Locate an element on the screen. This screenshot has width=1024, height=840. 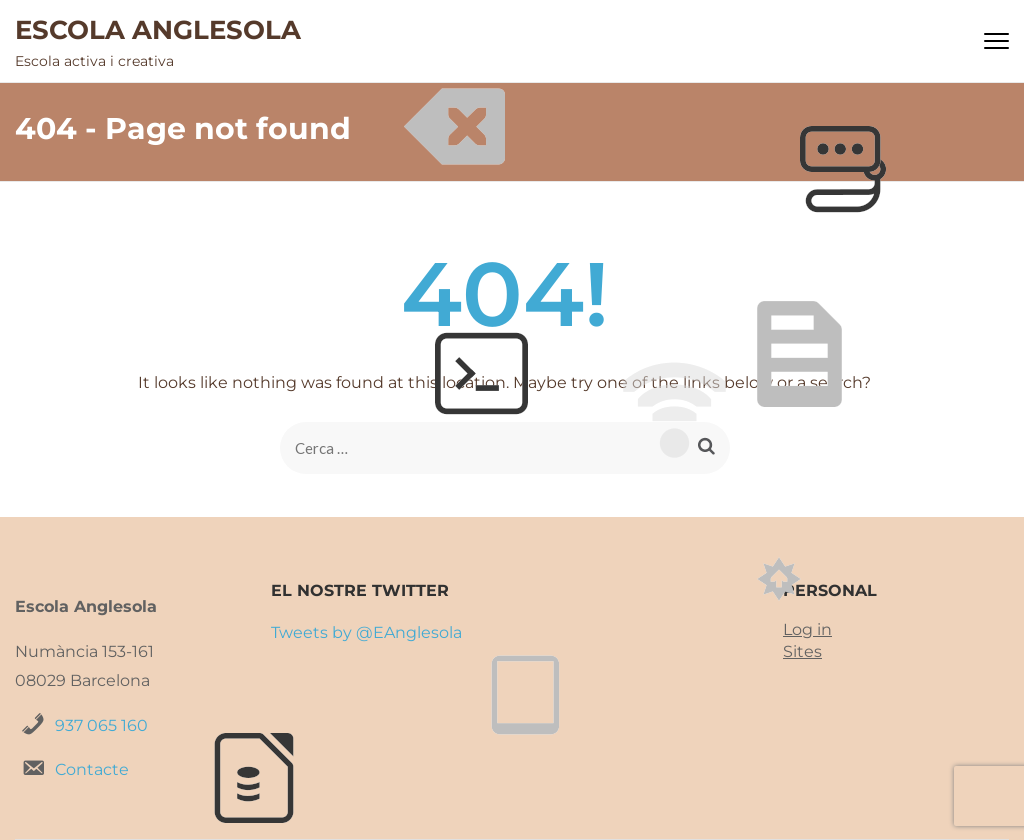
indicates a software update is available is located at coordinates (779, 579).